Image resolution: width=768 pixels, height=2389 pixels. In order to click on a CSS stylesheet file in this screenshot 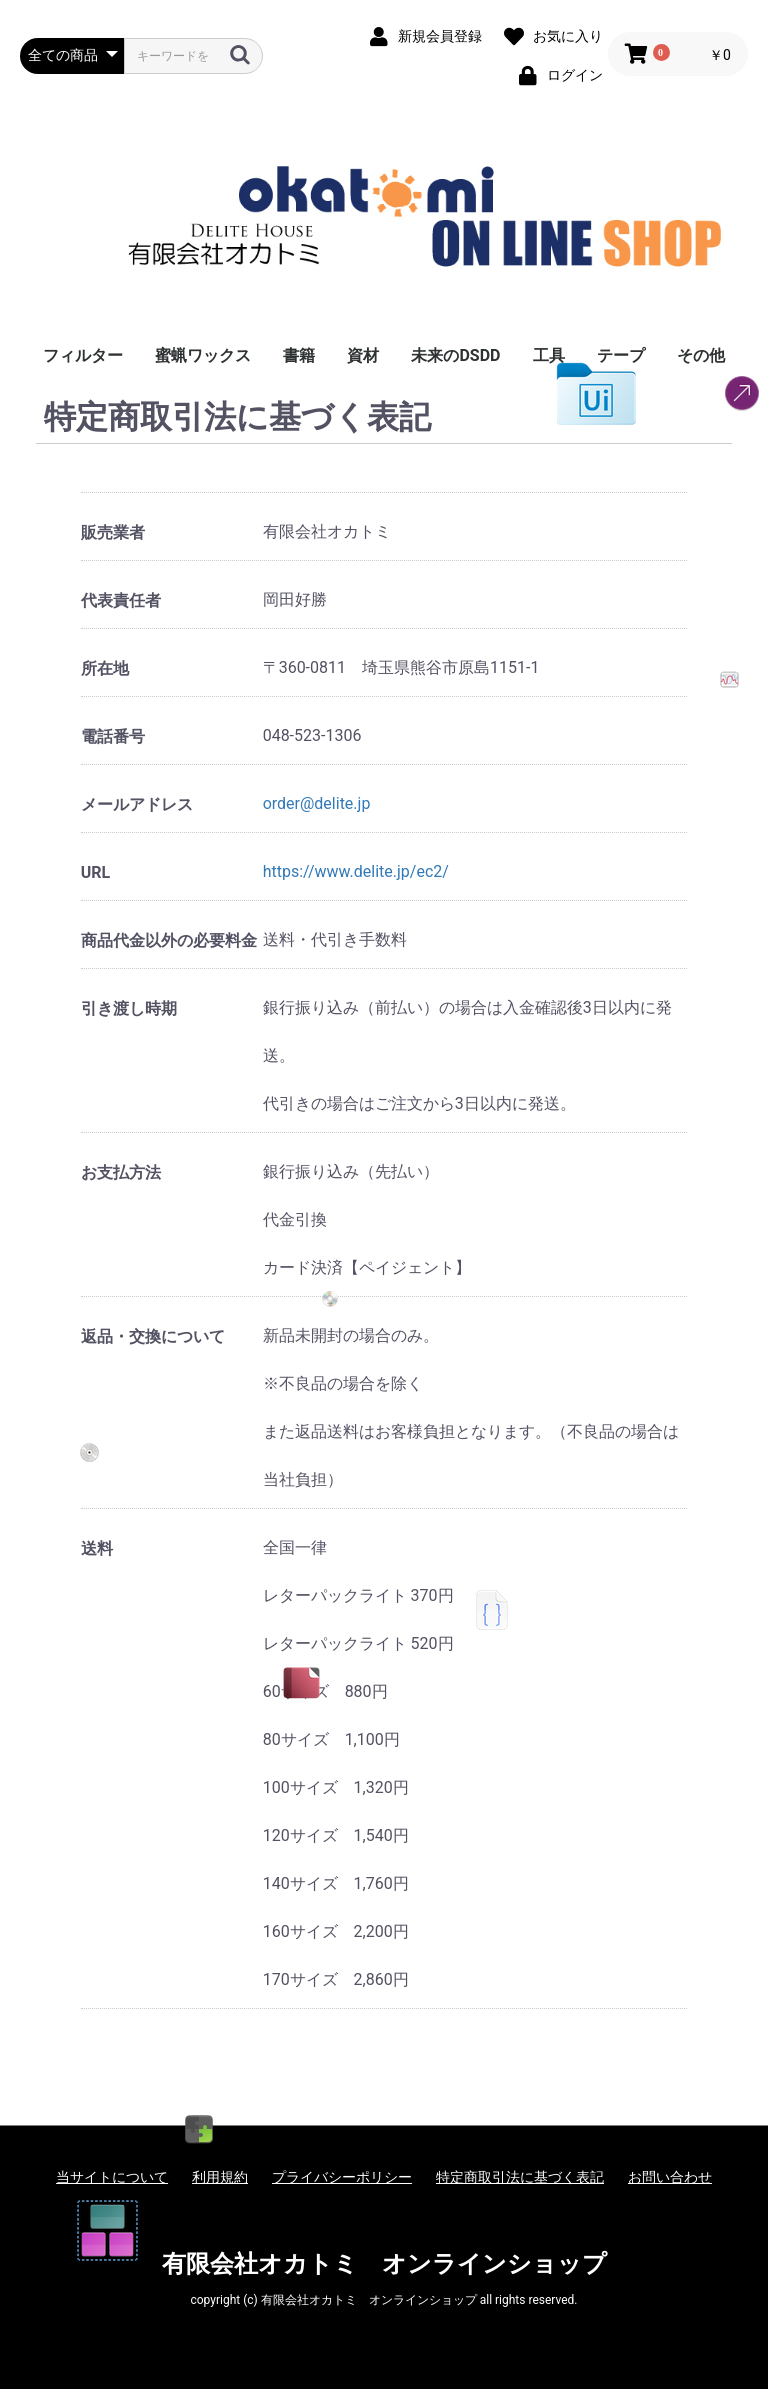, I will do `click(492, 1610)`.